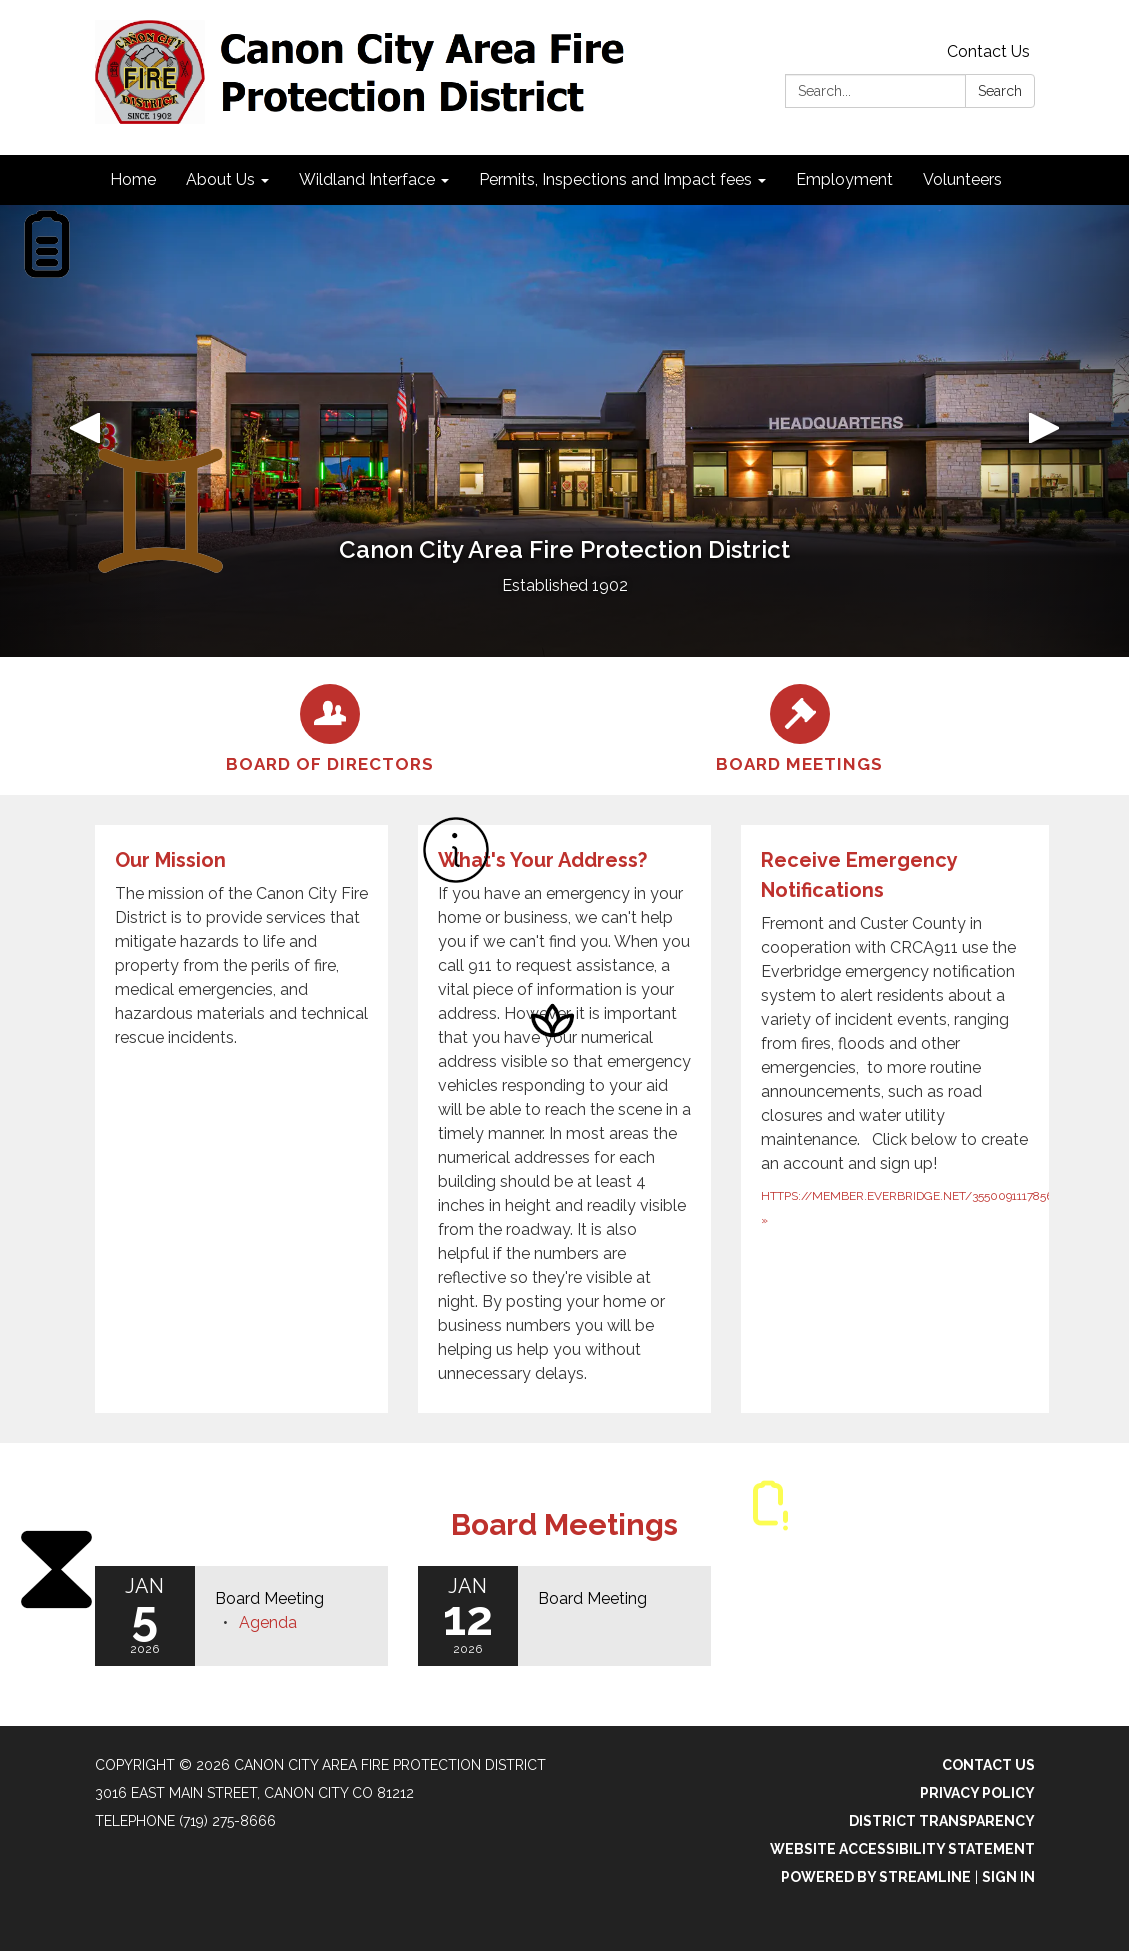 This screenshot has height=1951, width=1129. I want to click on battery level indicator showing medium charge, so click(47, 244).